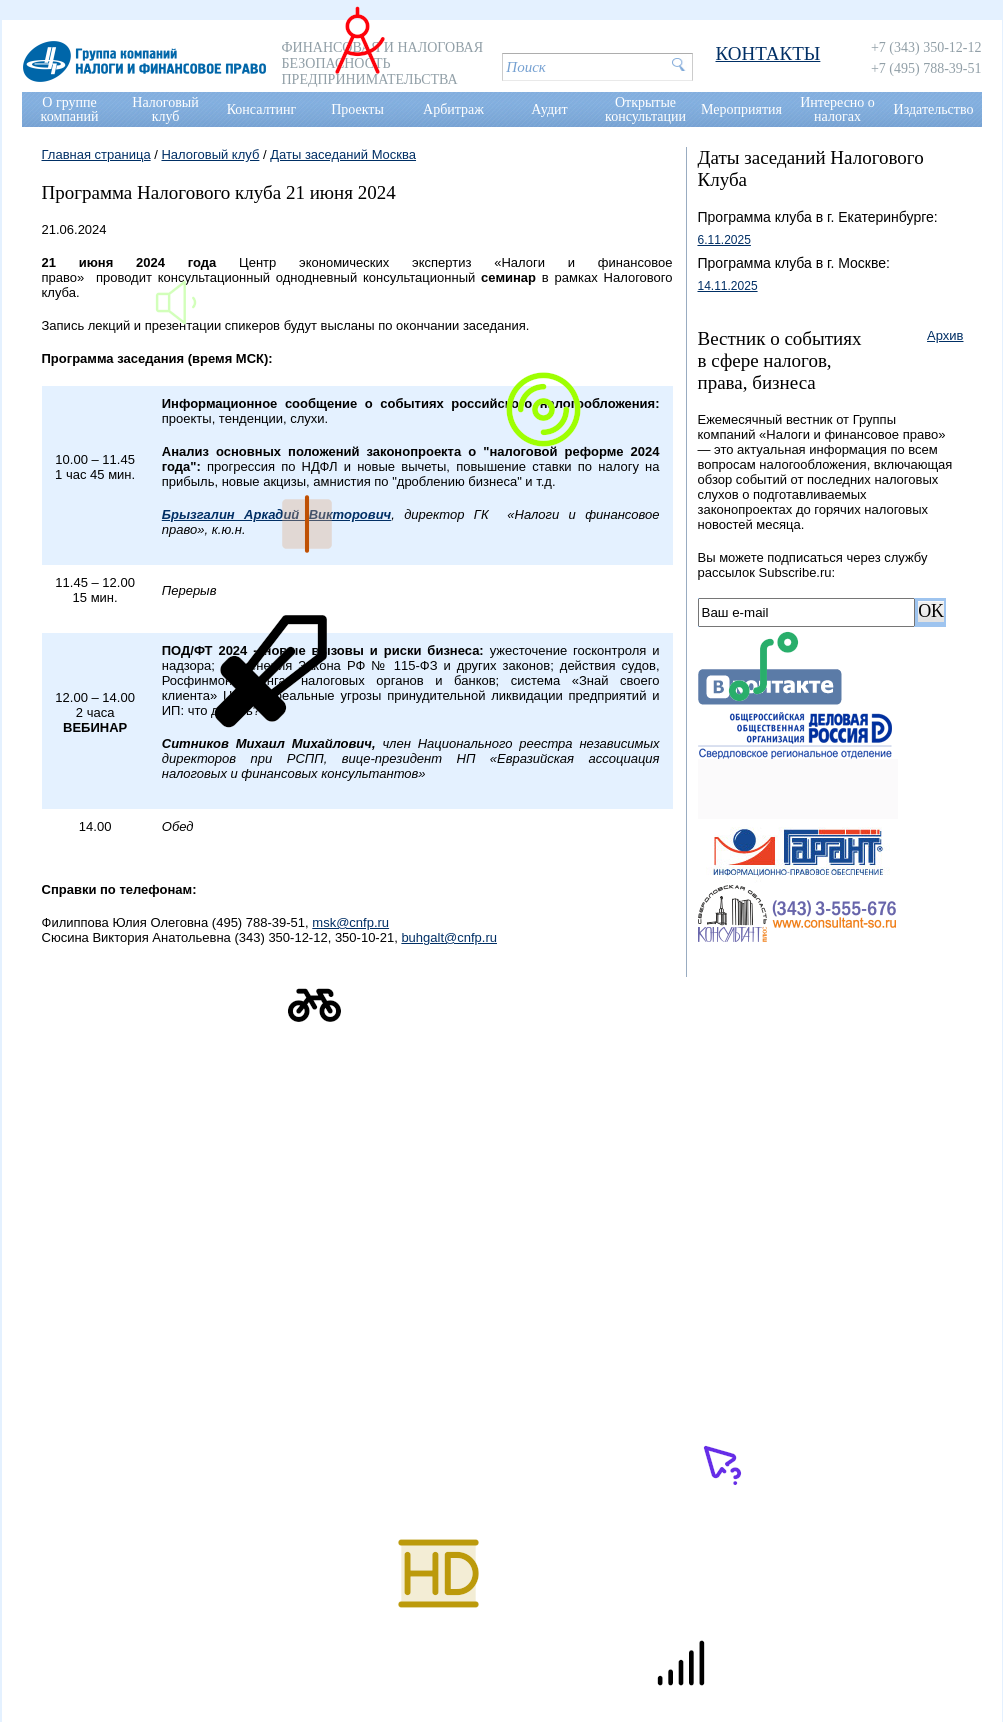 The height and width of the screenshot is (1722, 1003). What do you see at coordinates (307, 524) in the screenshot?
I see `visual separator between UI elements` at bounding box center [307, 524].